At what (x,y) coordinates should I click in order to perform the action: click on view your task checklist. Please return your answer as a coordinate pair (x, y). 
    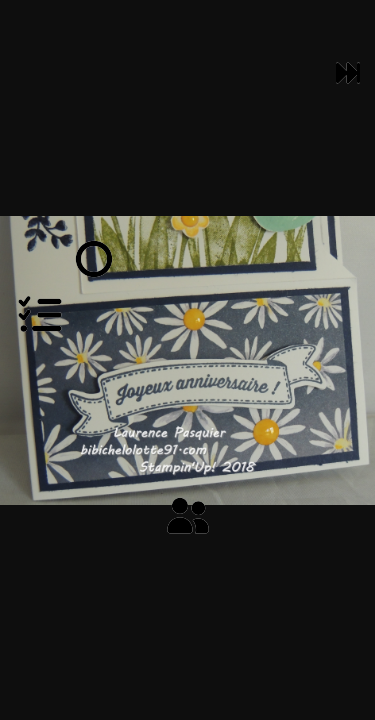
    Looking at the image, I should click on (40, 315).